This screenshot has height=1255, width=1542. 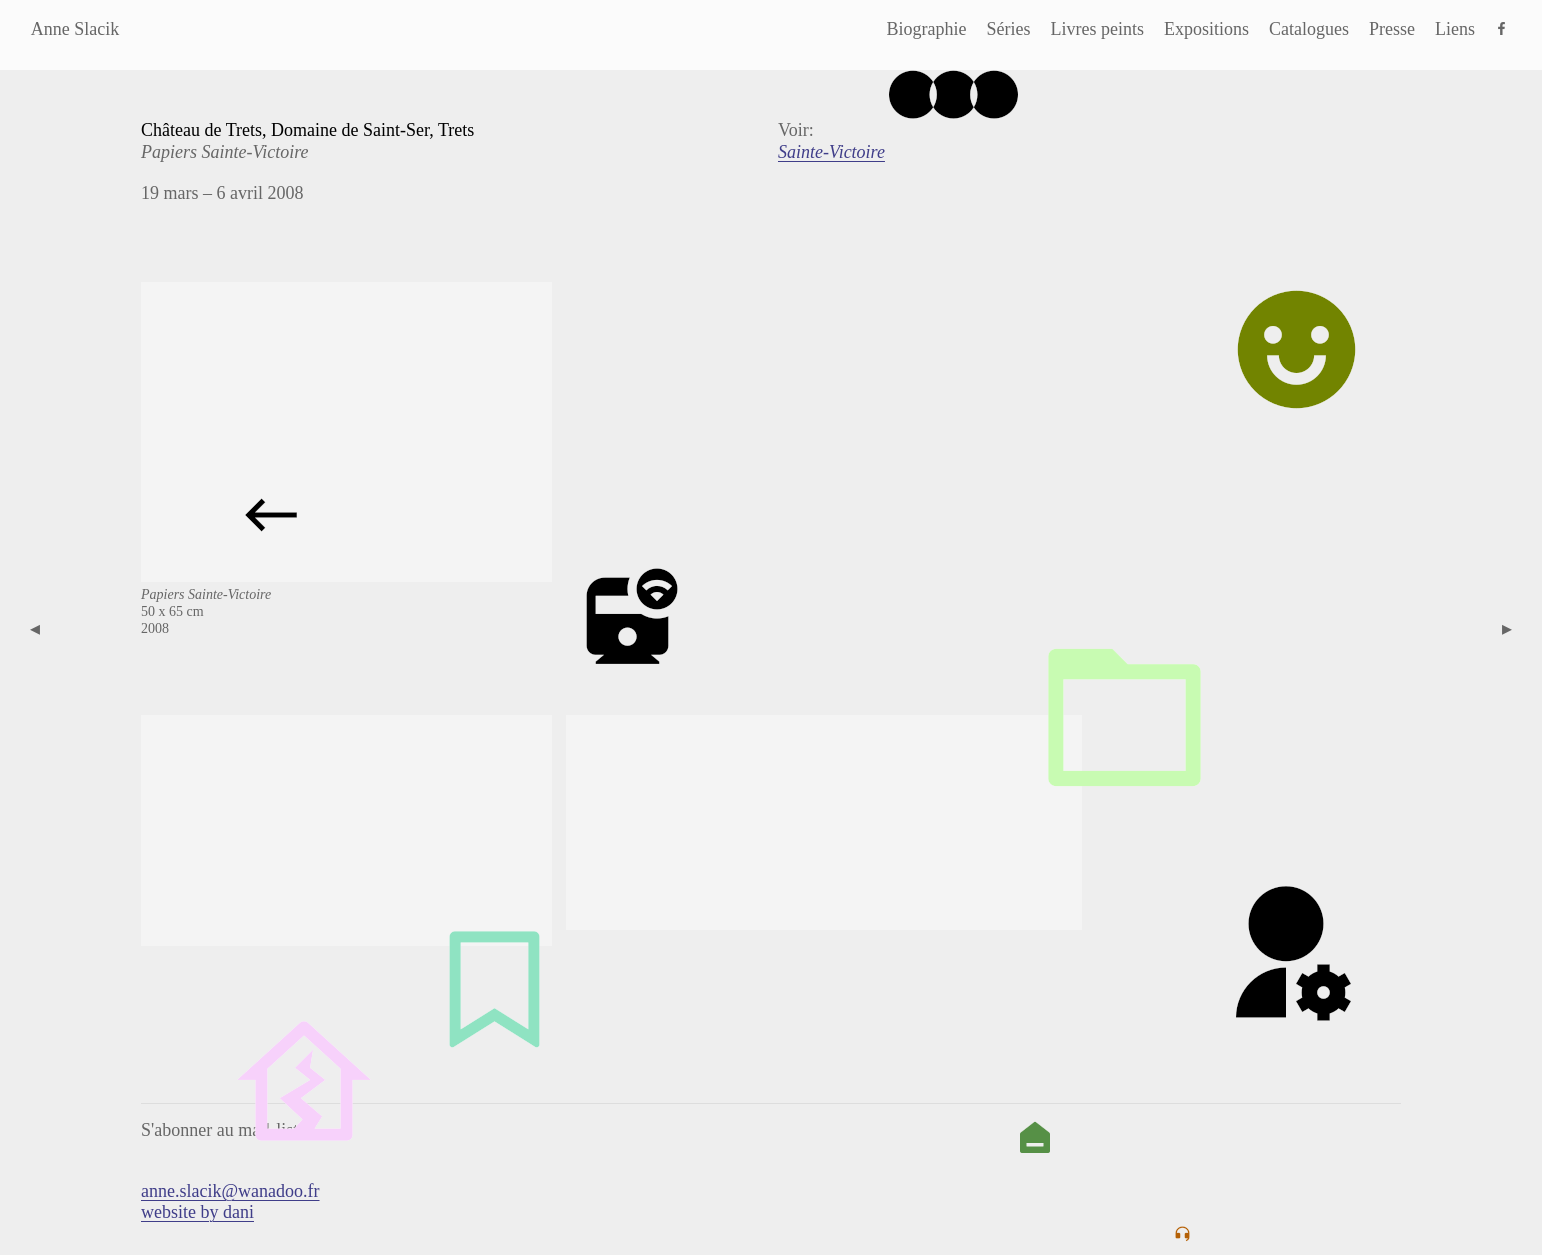 I want to click on indicates earthquake alert or seismic activity warning, so click(x=304, y=1086).